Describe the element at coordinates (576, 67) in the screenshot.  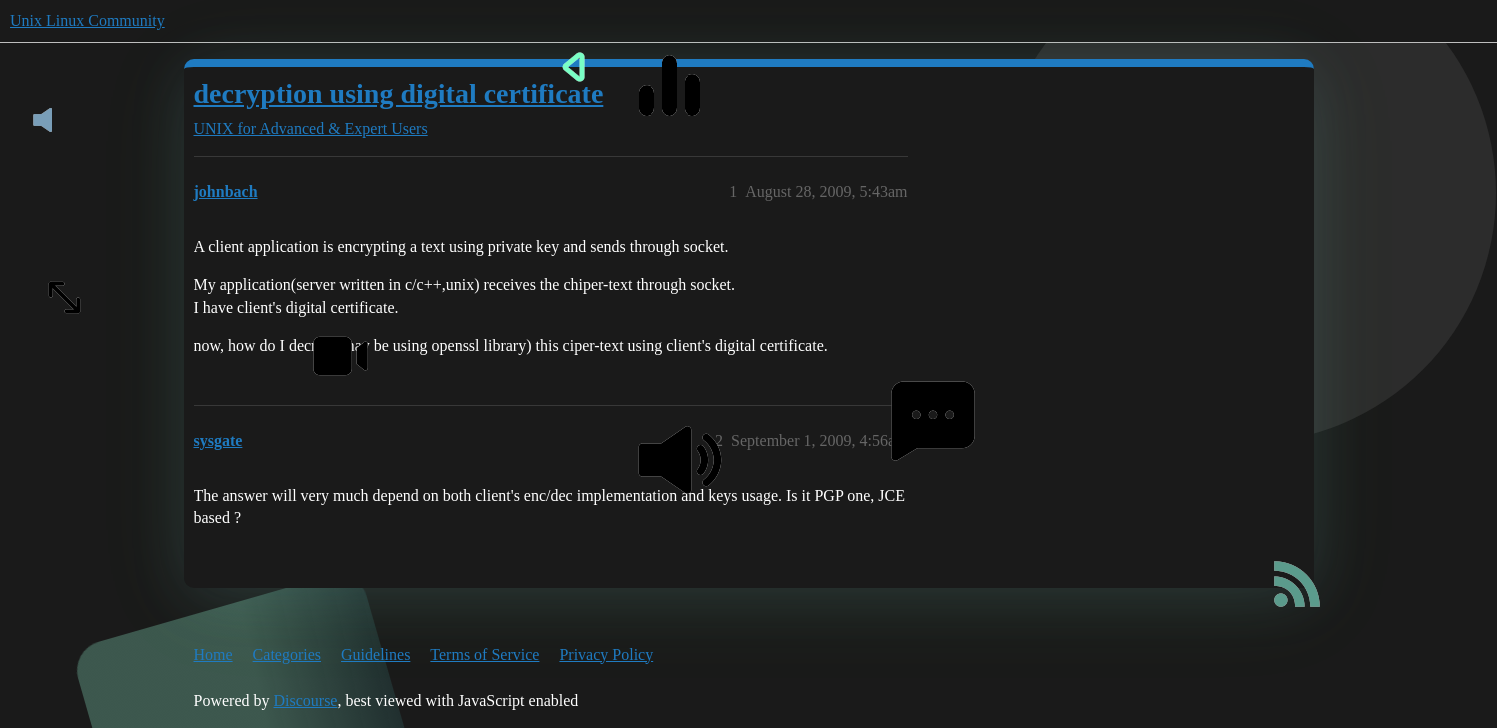
I see `go back to the previous screen` at that location.